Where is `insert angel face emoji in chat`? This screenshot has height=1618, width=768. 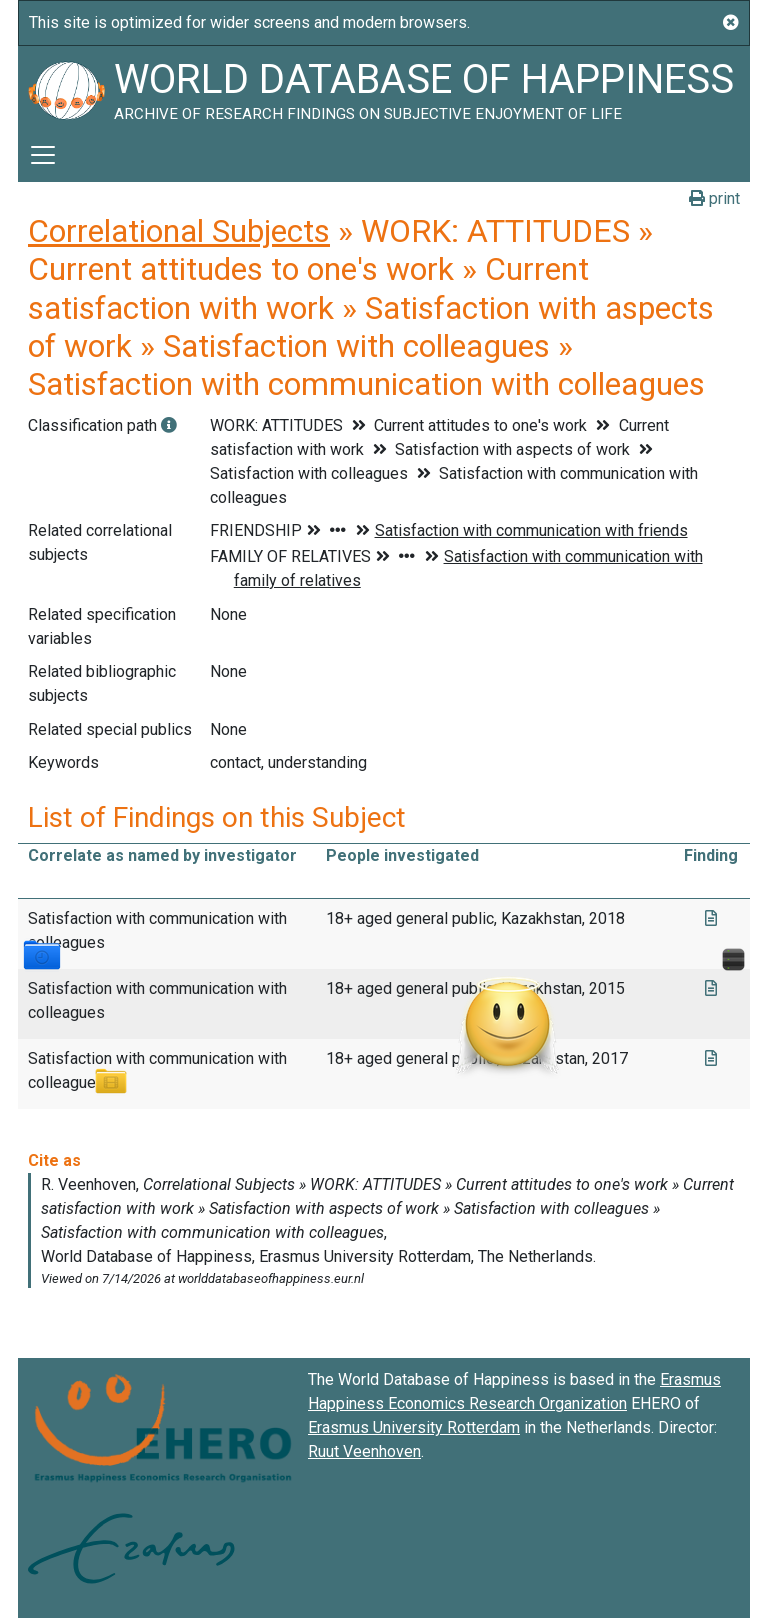 insert angel face emoji in chat is located at coordinates (508, 1028).